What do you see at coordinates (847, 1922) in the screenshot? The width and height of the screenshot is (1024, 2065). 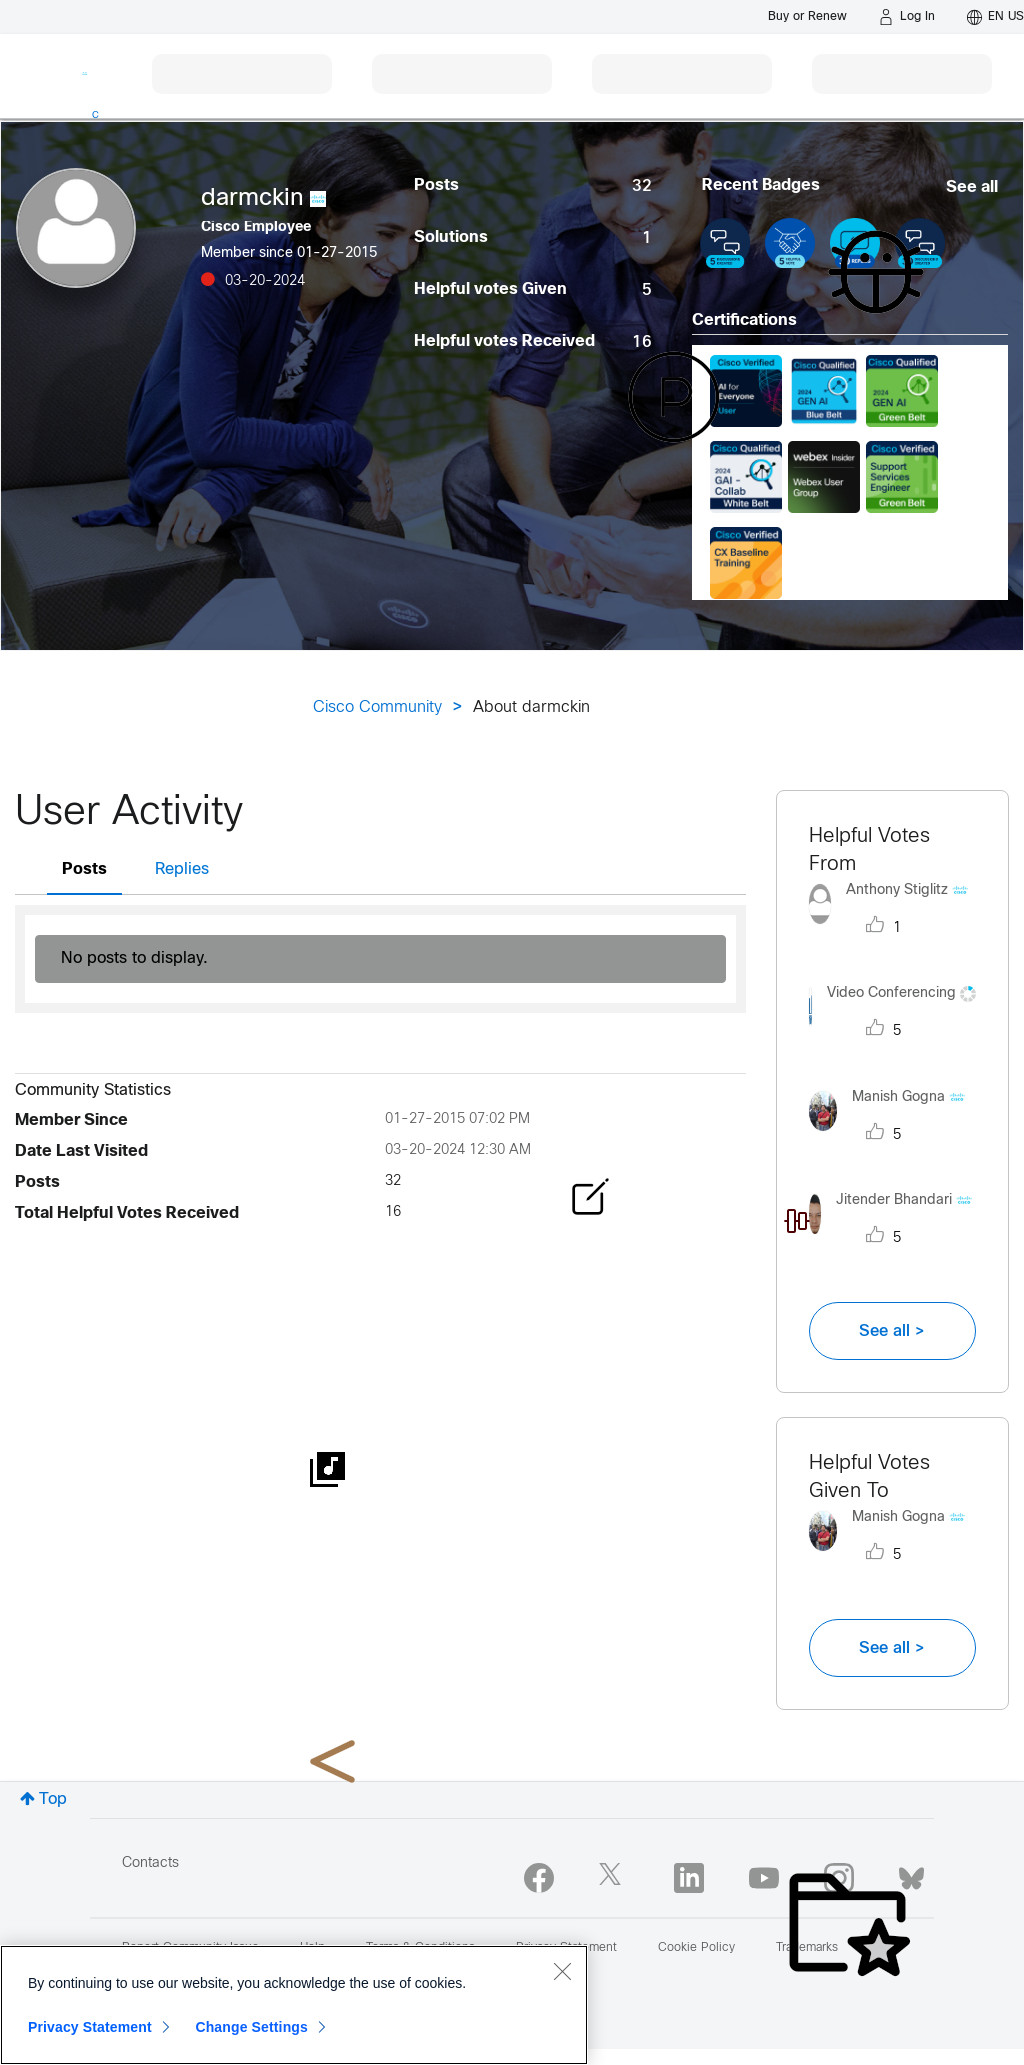 I see `access your starred or favorite folder` at bounding box center [847, 1922].